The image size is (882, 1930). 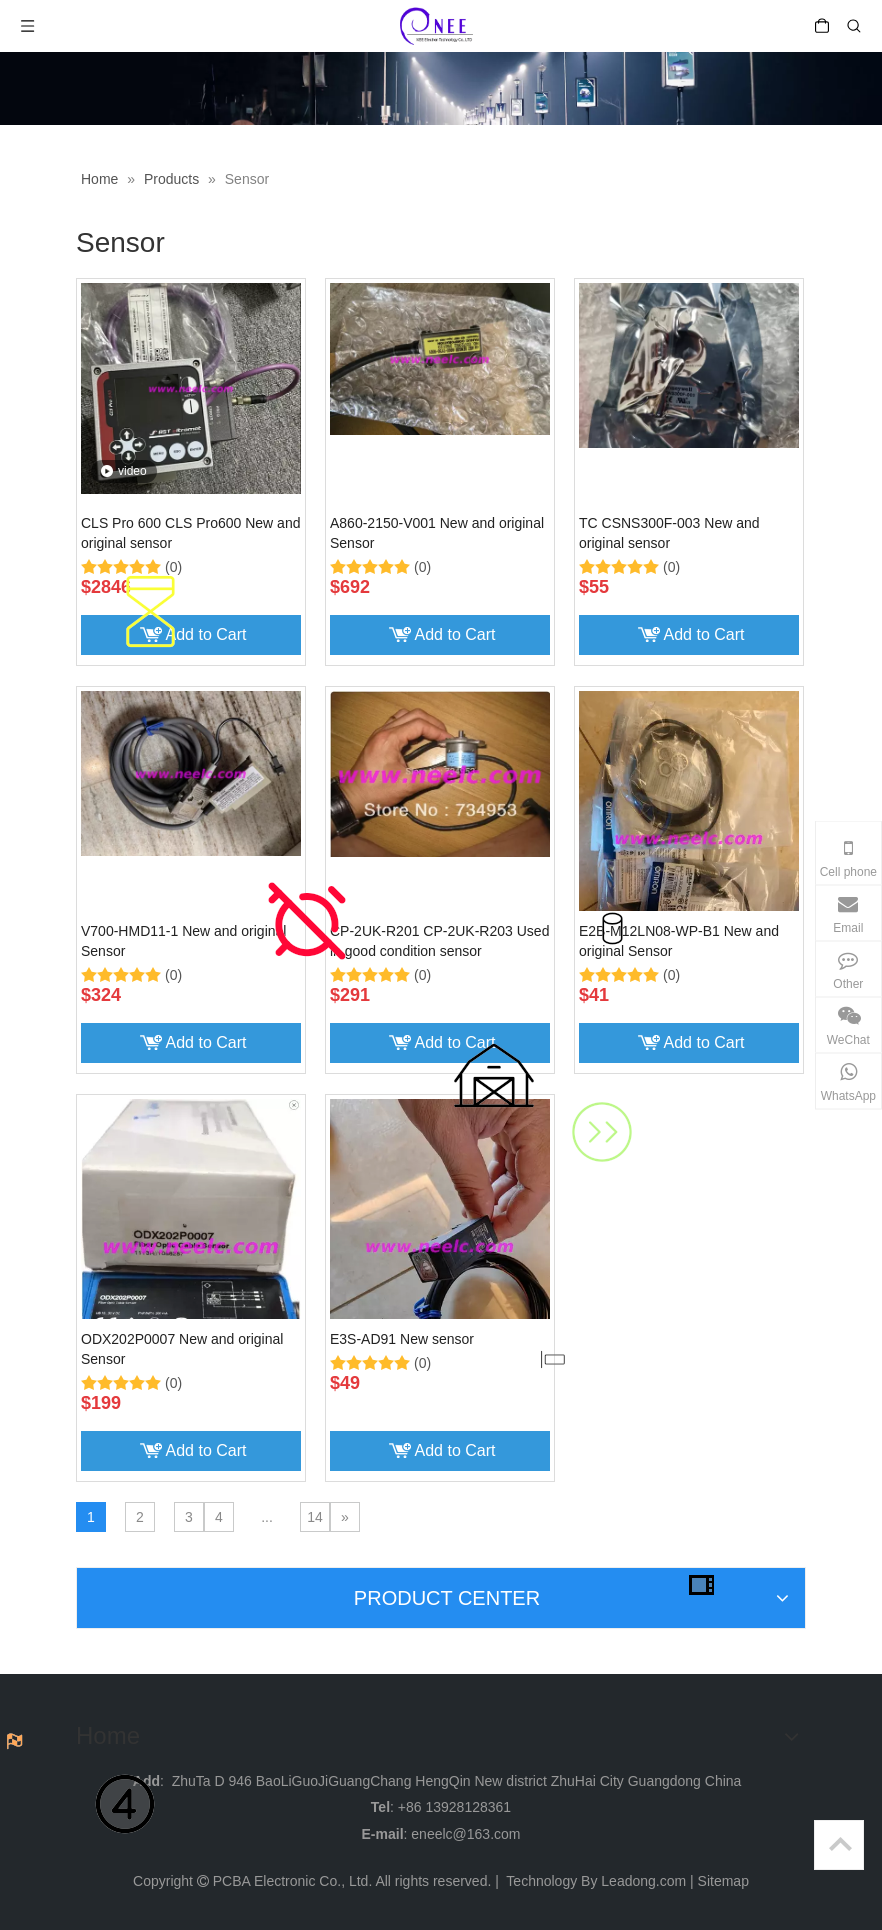 I want to click on disable or turn off alarm, so click(x=307, y=921).